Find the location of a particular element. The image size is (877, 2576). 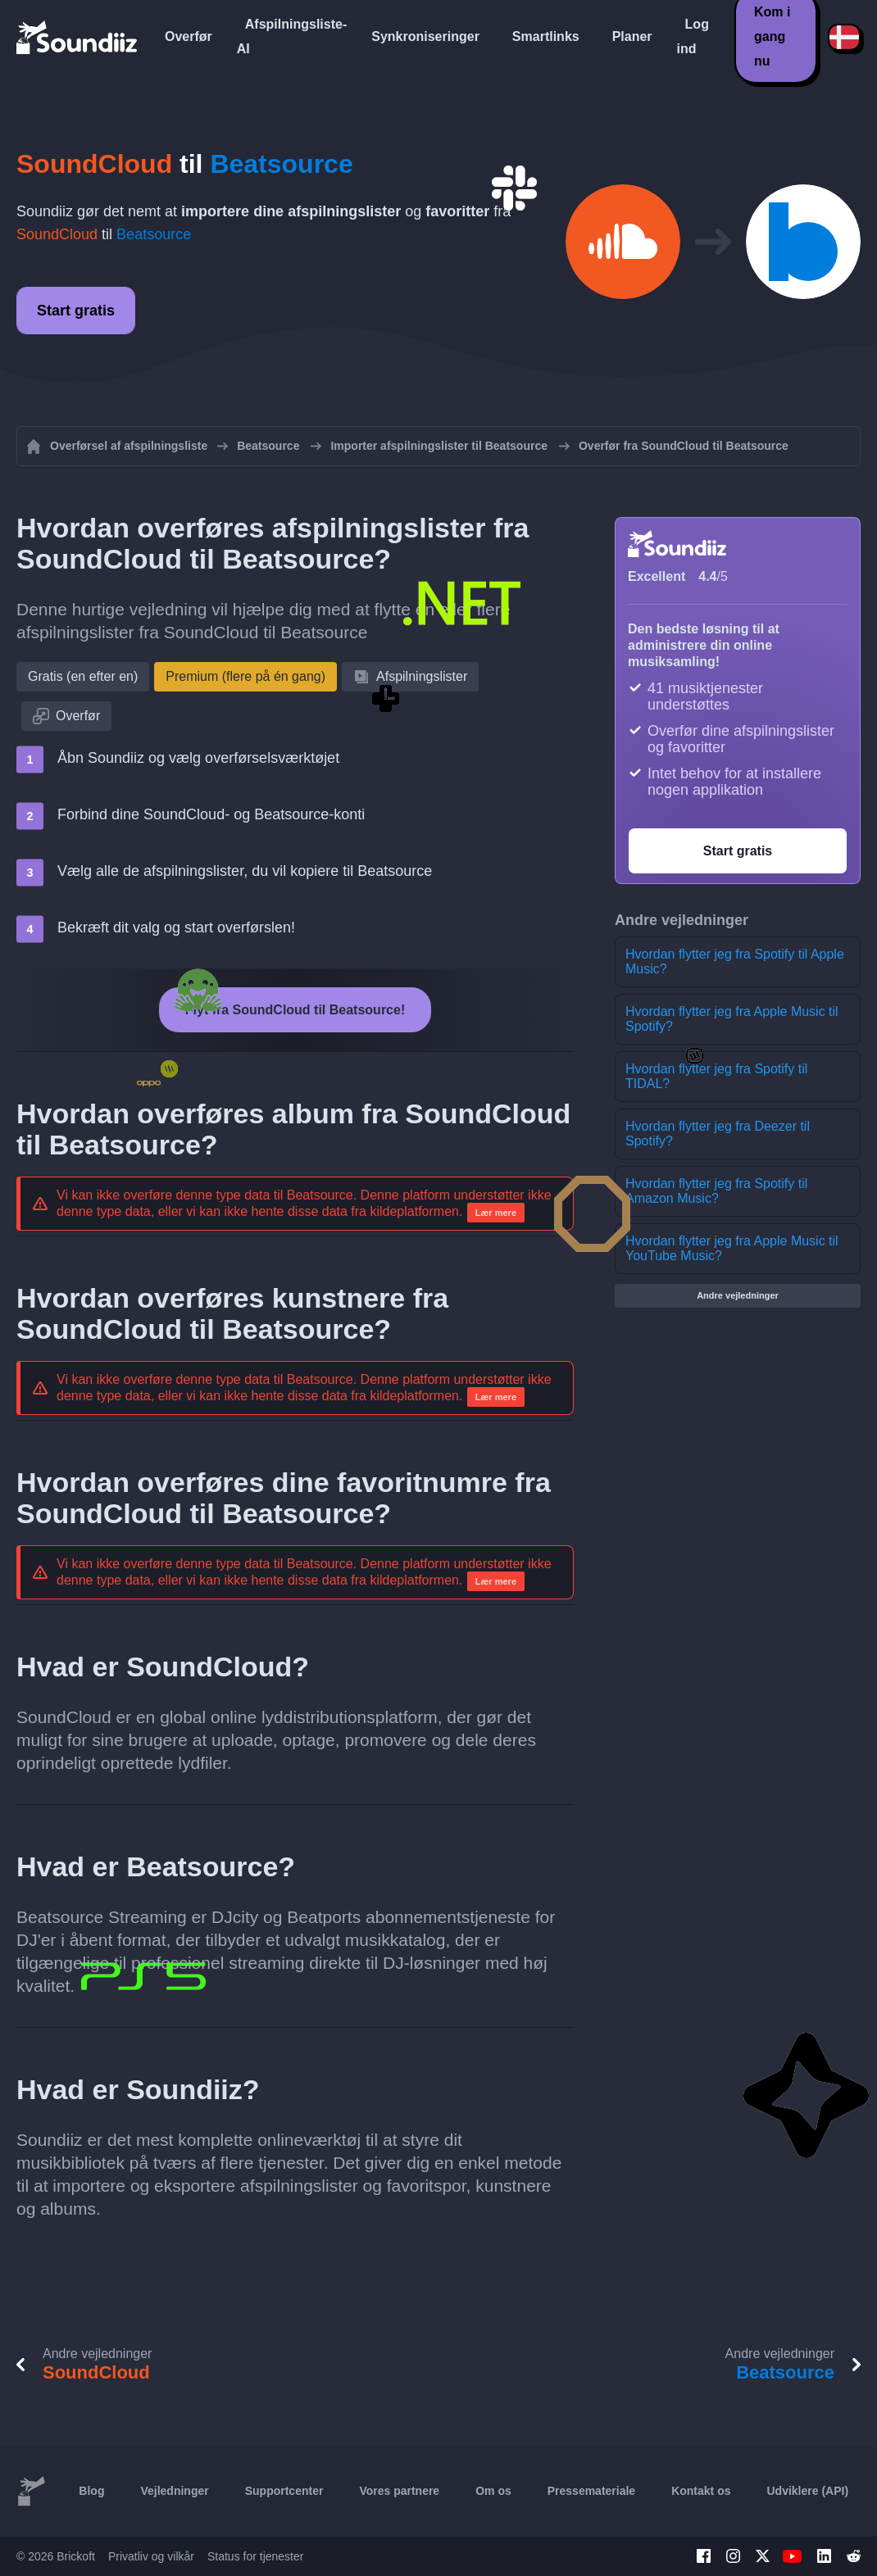

open the Wykop app is located at coordinates (694, 1055).